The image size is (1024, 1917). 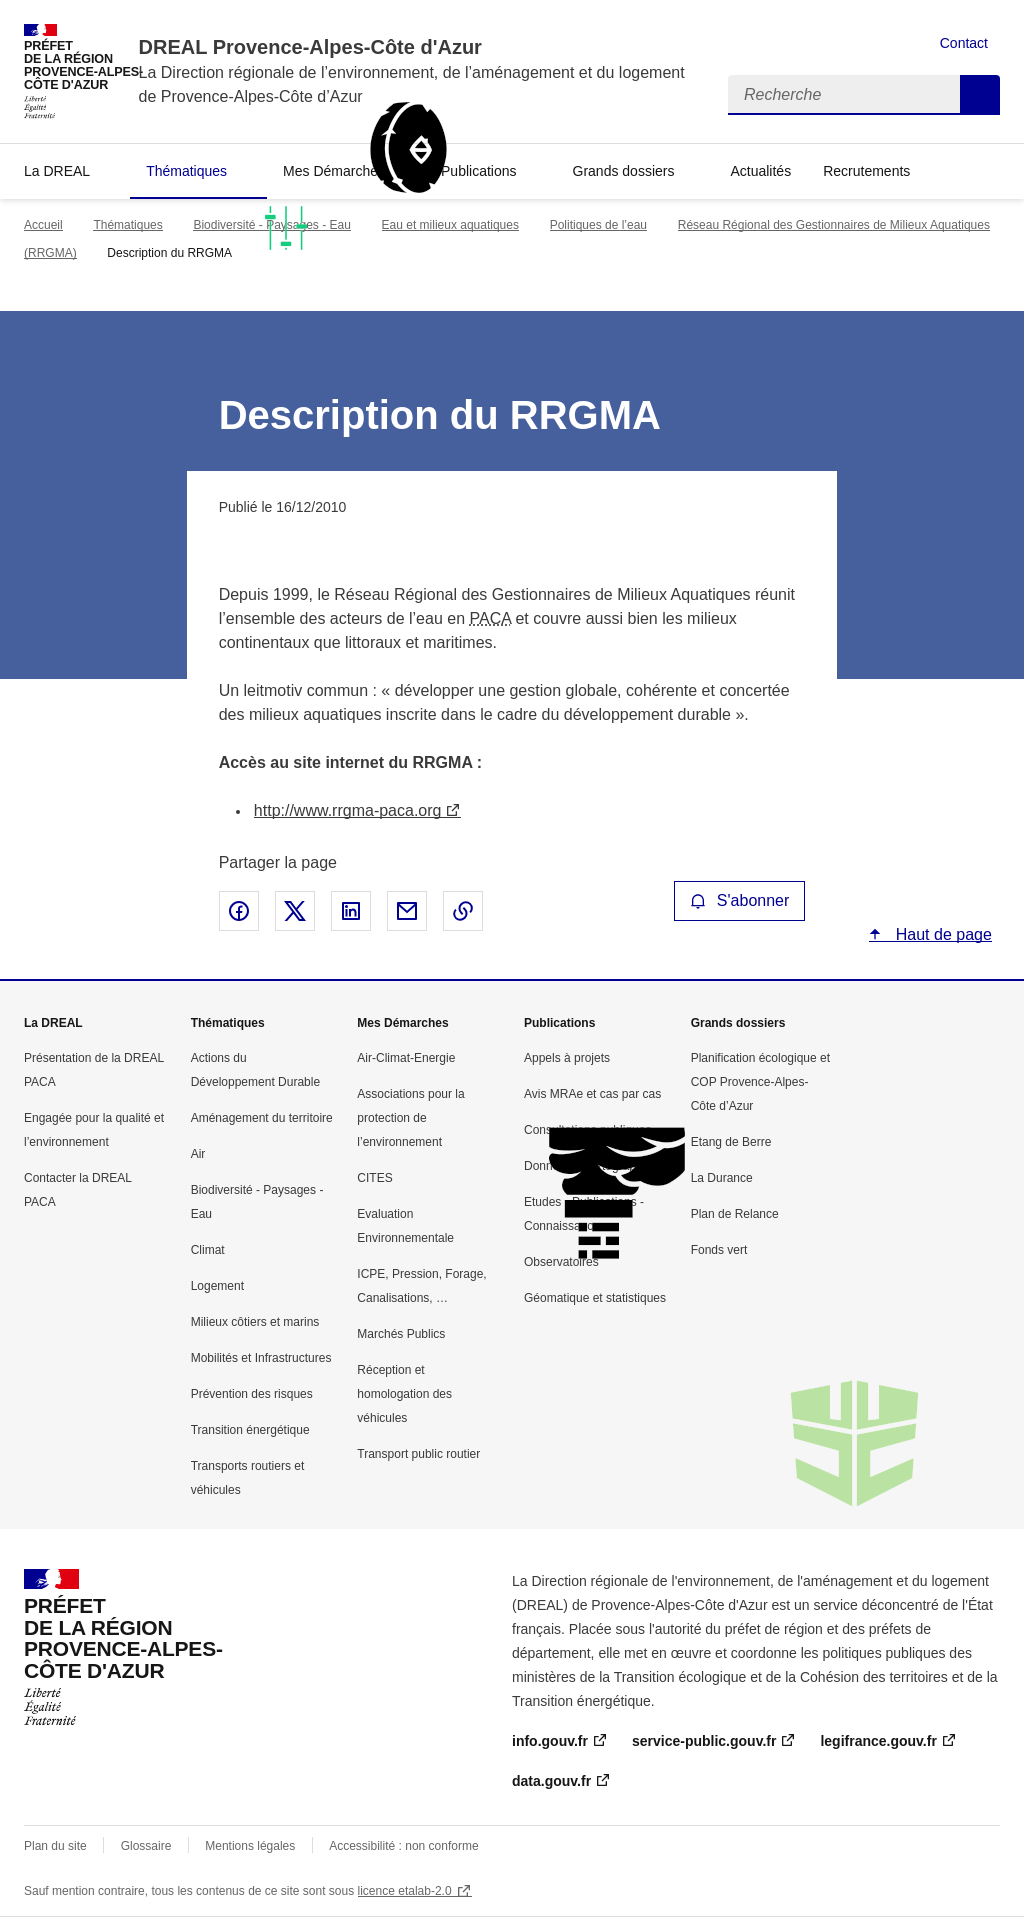 What do you see at coordinates (286, 228) in the screenshot?
I see `adjust settings or preferences` at bounding box center [286, 228].